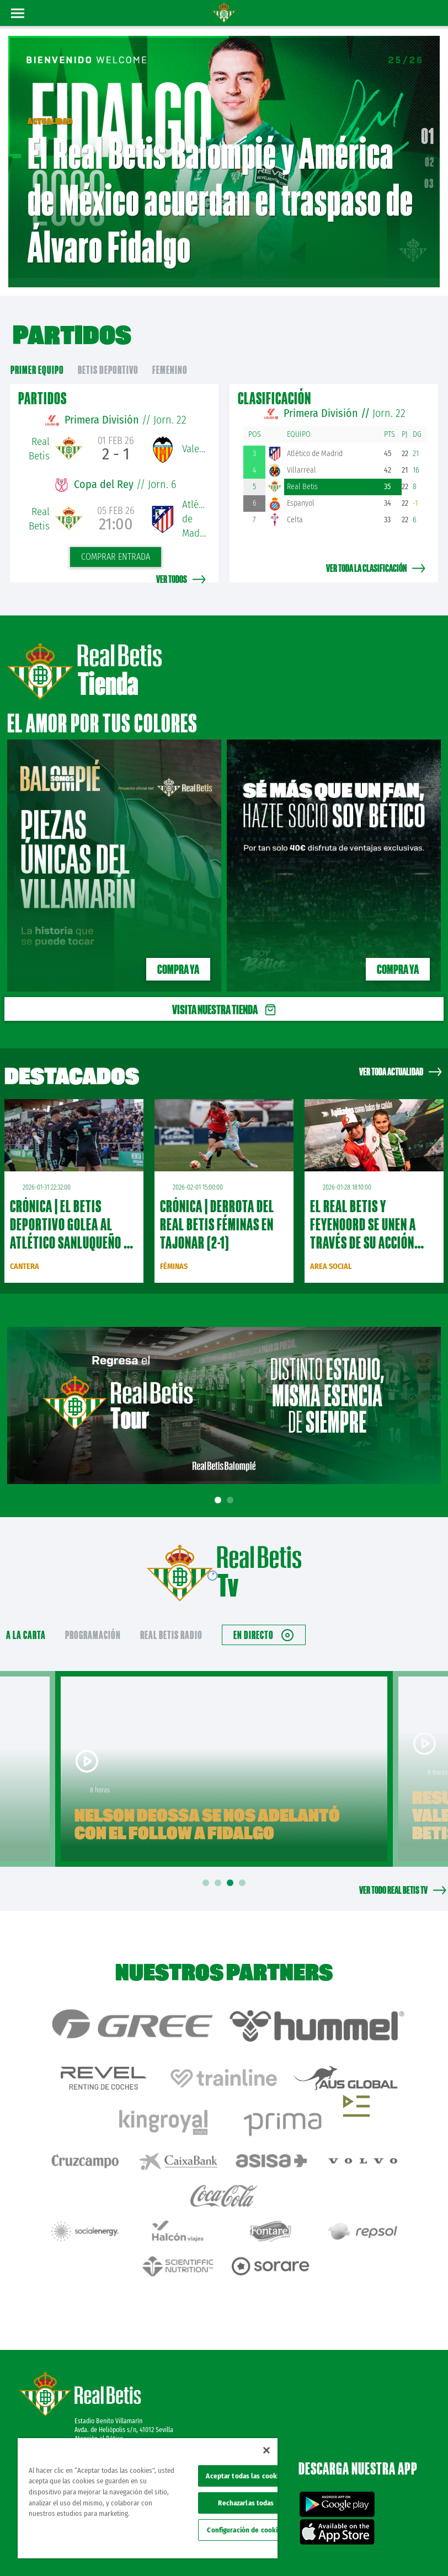 The width and height of the screenshot is (448, 2576). I want to click on indicates 25% progress or completion status, so click(212, 1576).